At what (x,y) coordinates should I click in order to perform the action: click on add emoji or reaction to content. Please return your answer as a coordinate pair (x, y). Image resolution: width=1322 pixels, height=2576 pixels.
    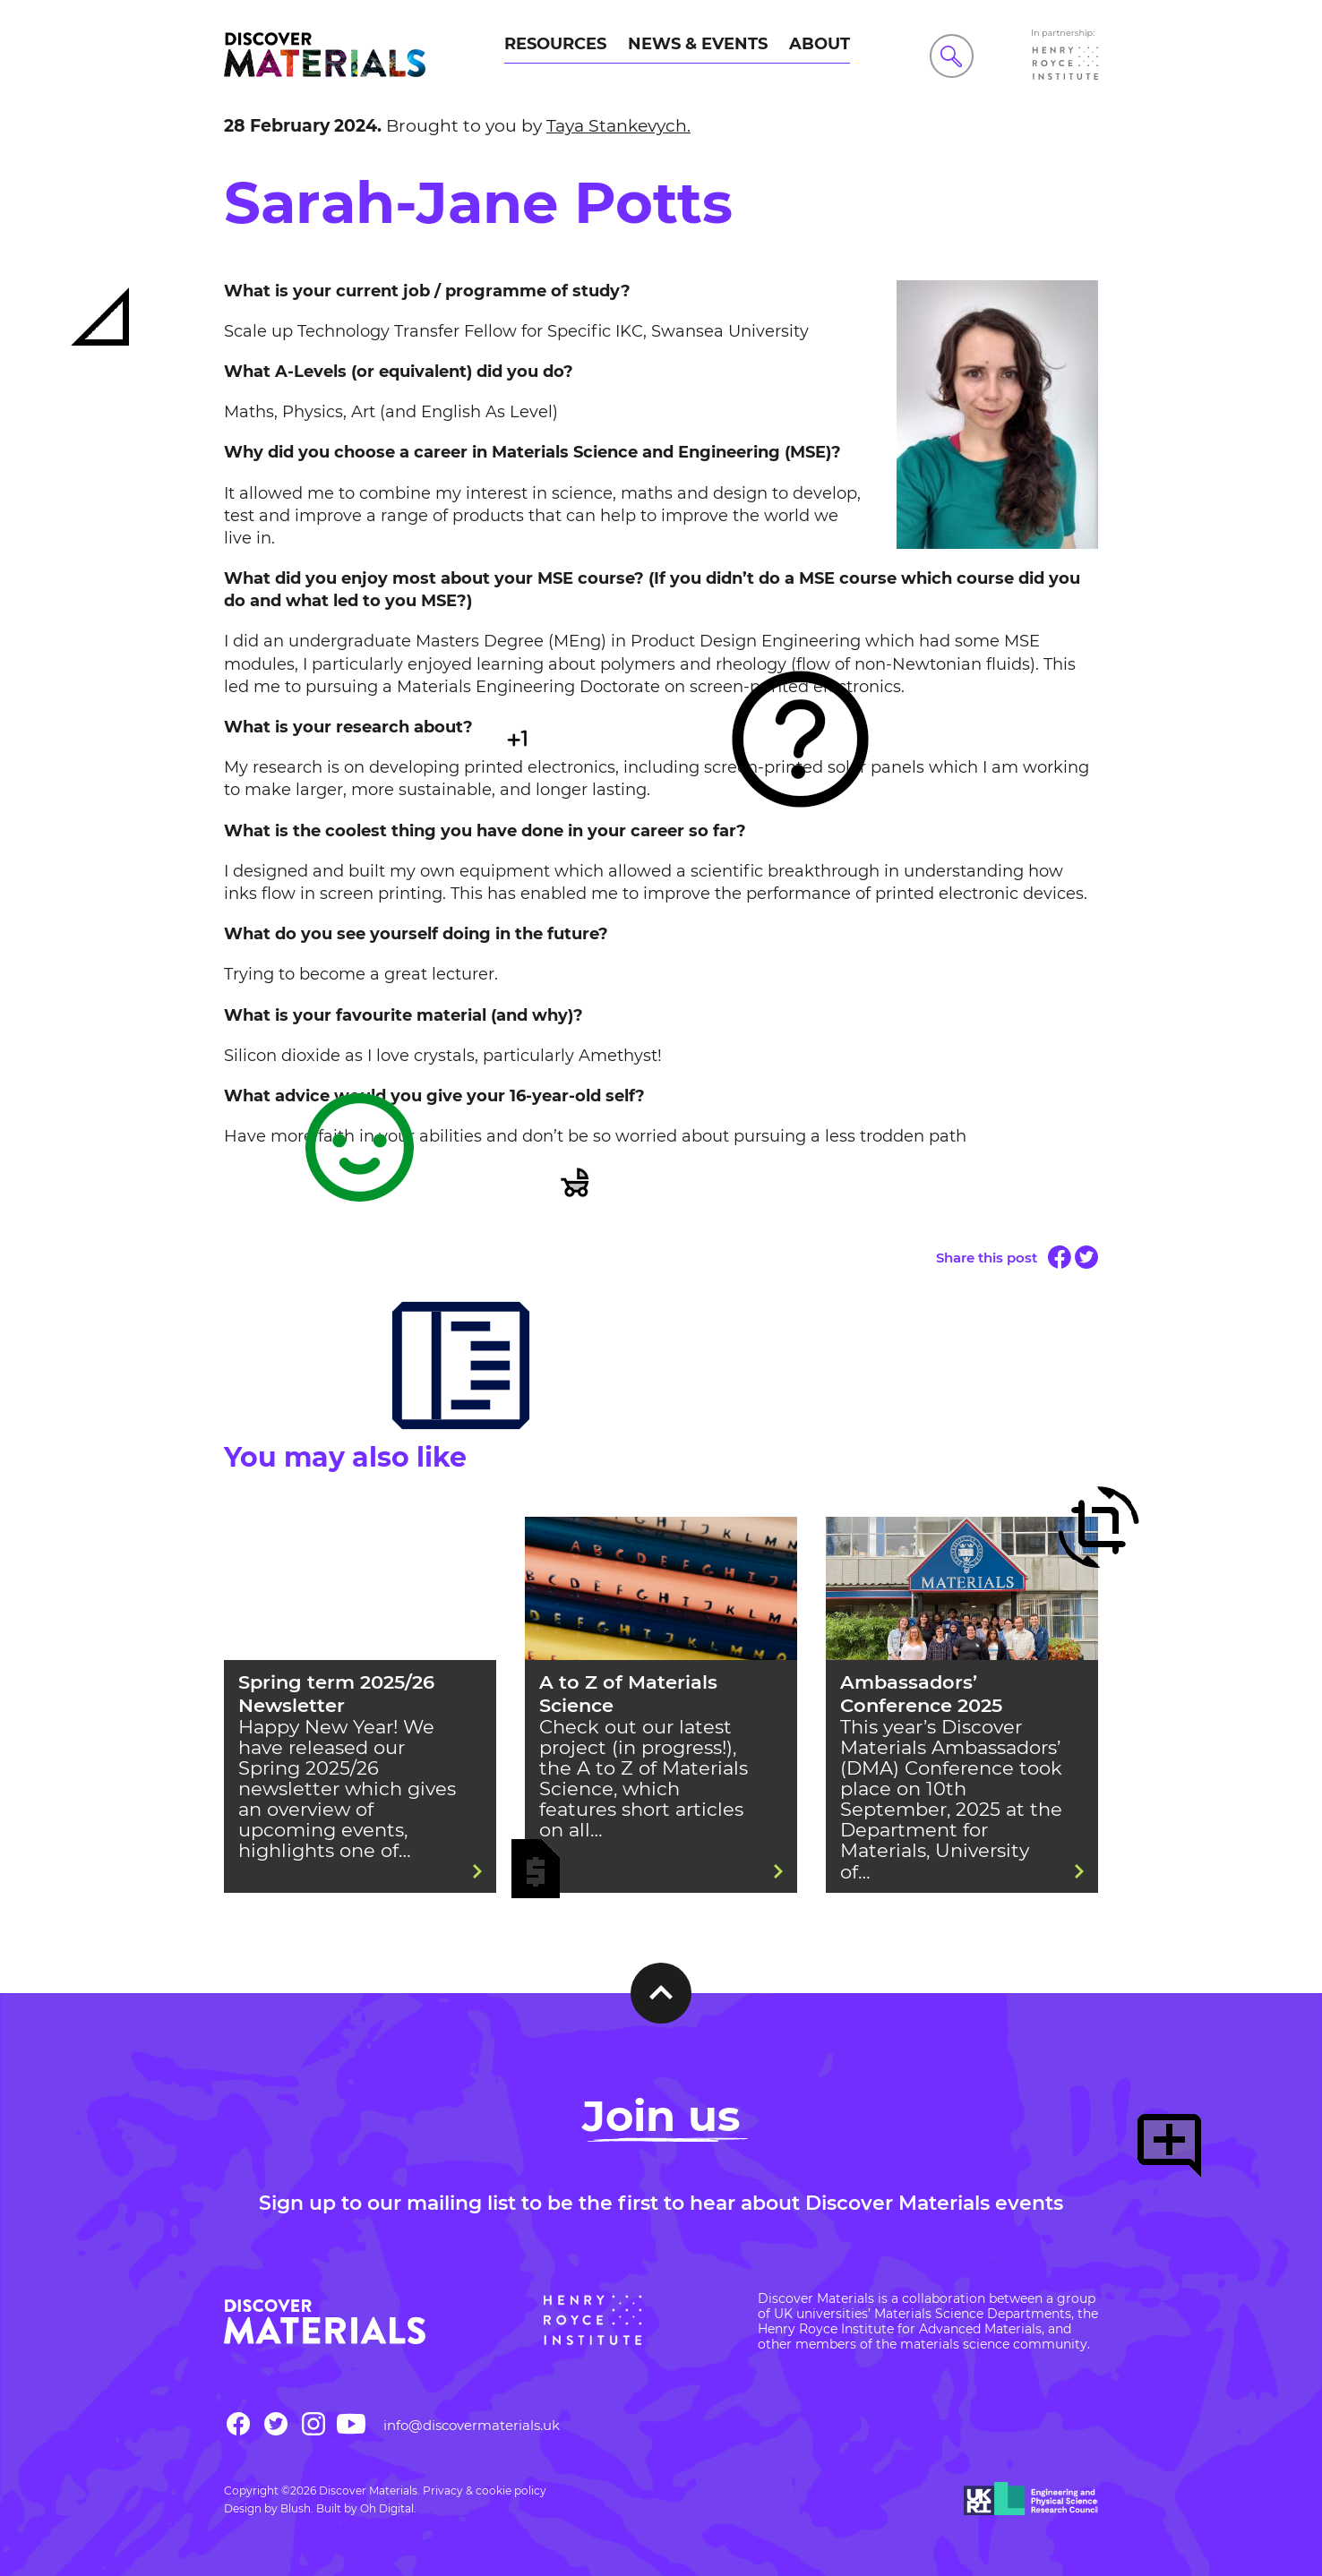
    Looking at the image, I should click on (359, 1147).